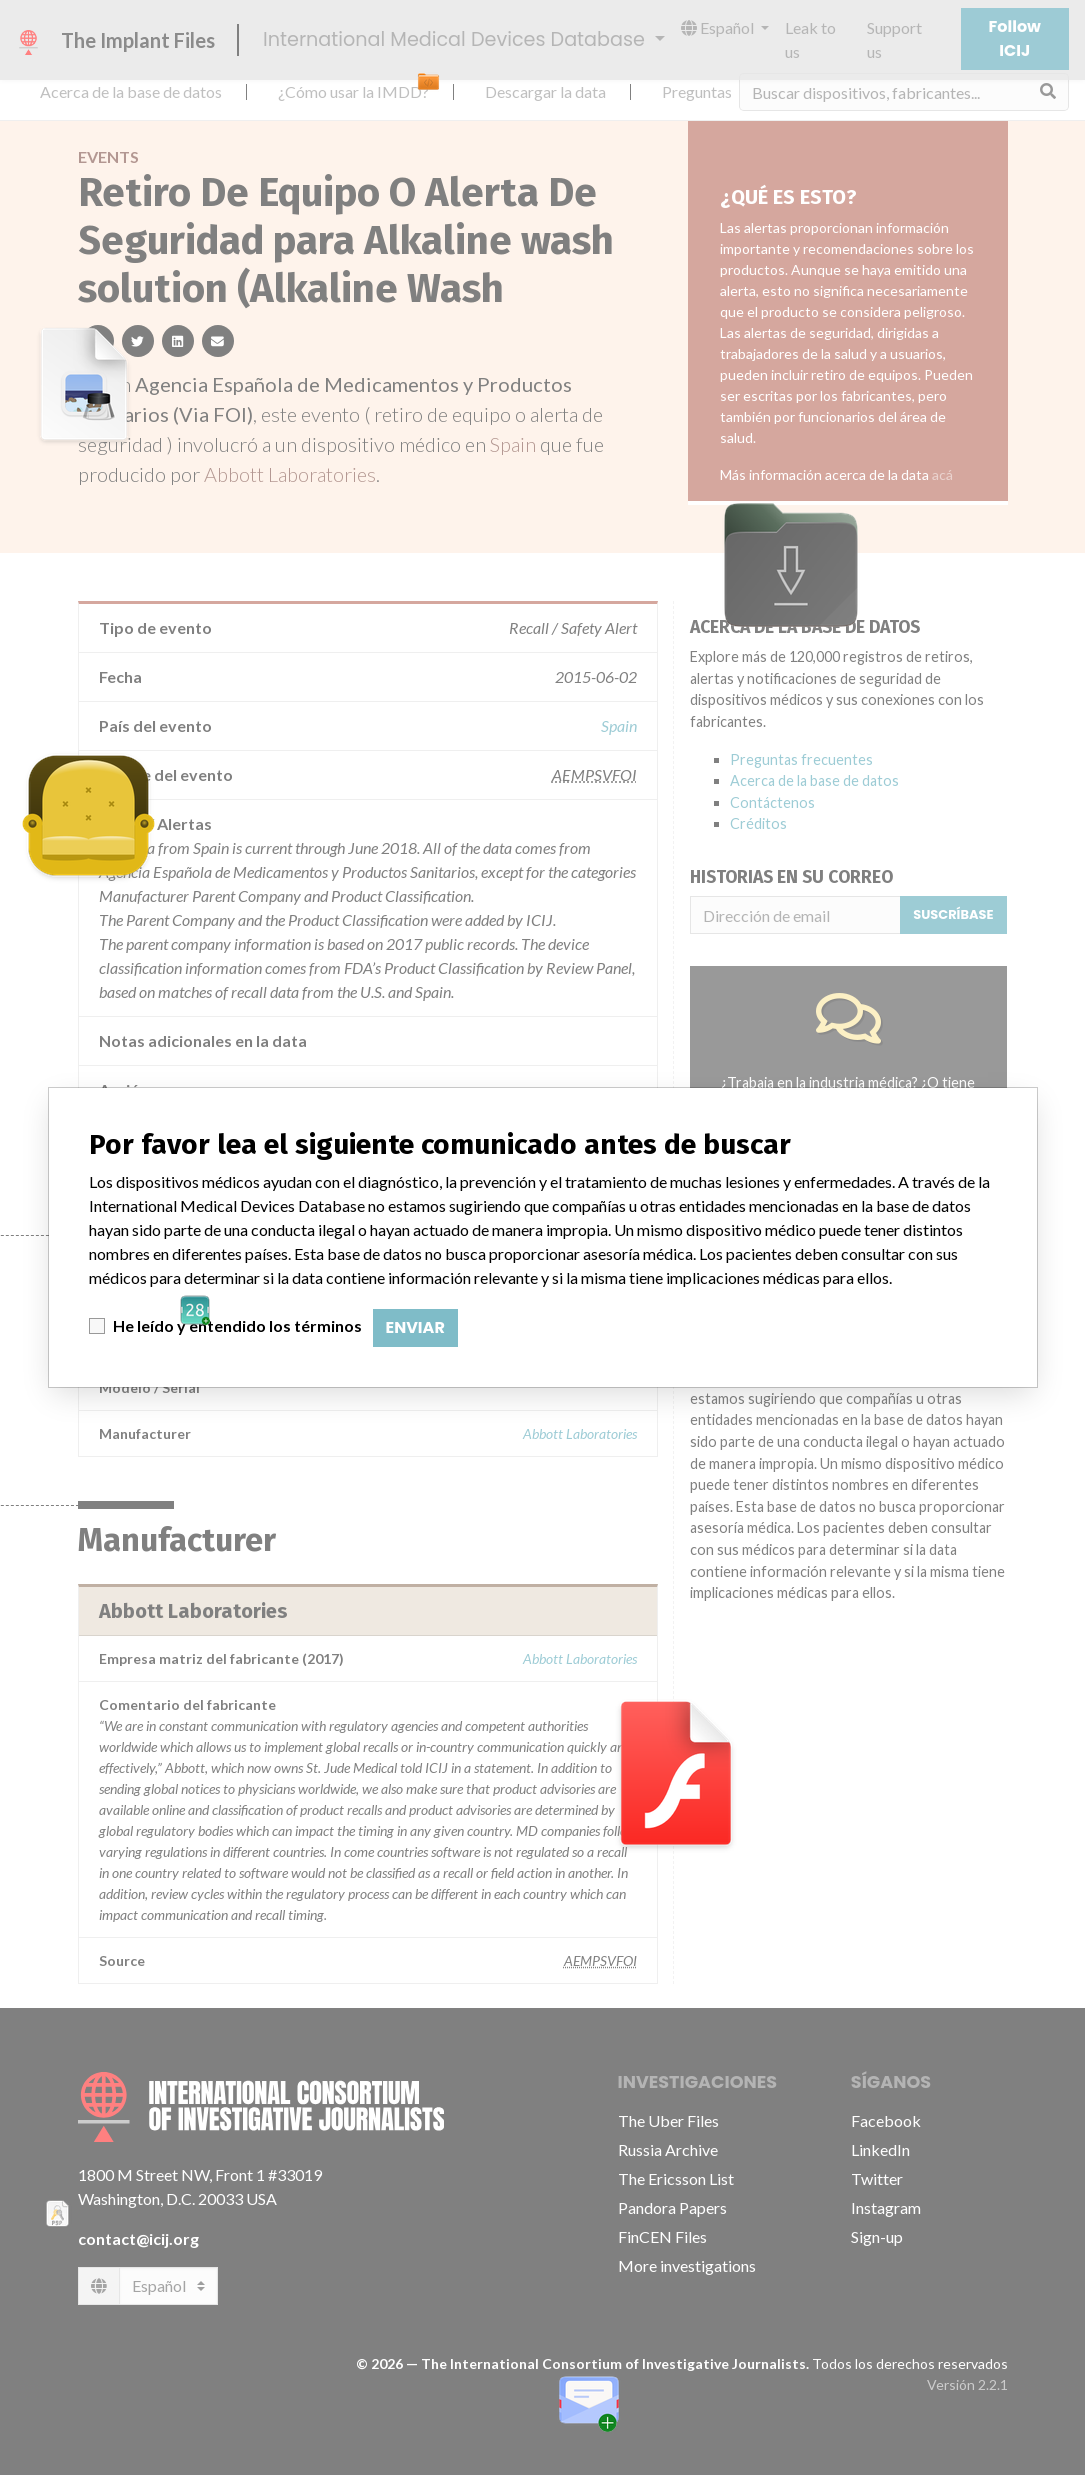 Image resolution: width=1085 pixels, height=2475 pixels. What do you see at coordinates (195, 1310) in the screenshot?
I see `create a new calendar appointment` at bounding box center [195, 1310].